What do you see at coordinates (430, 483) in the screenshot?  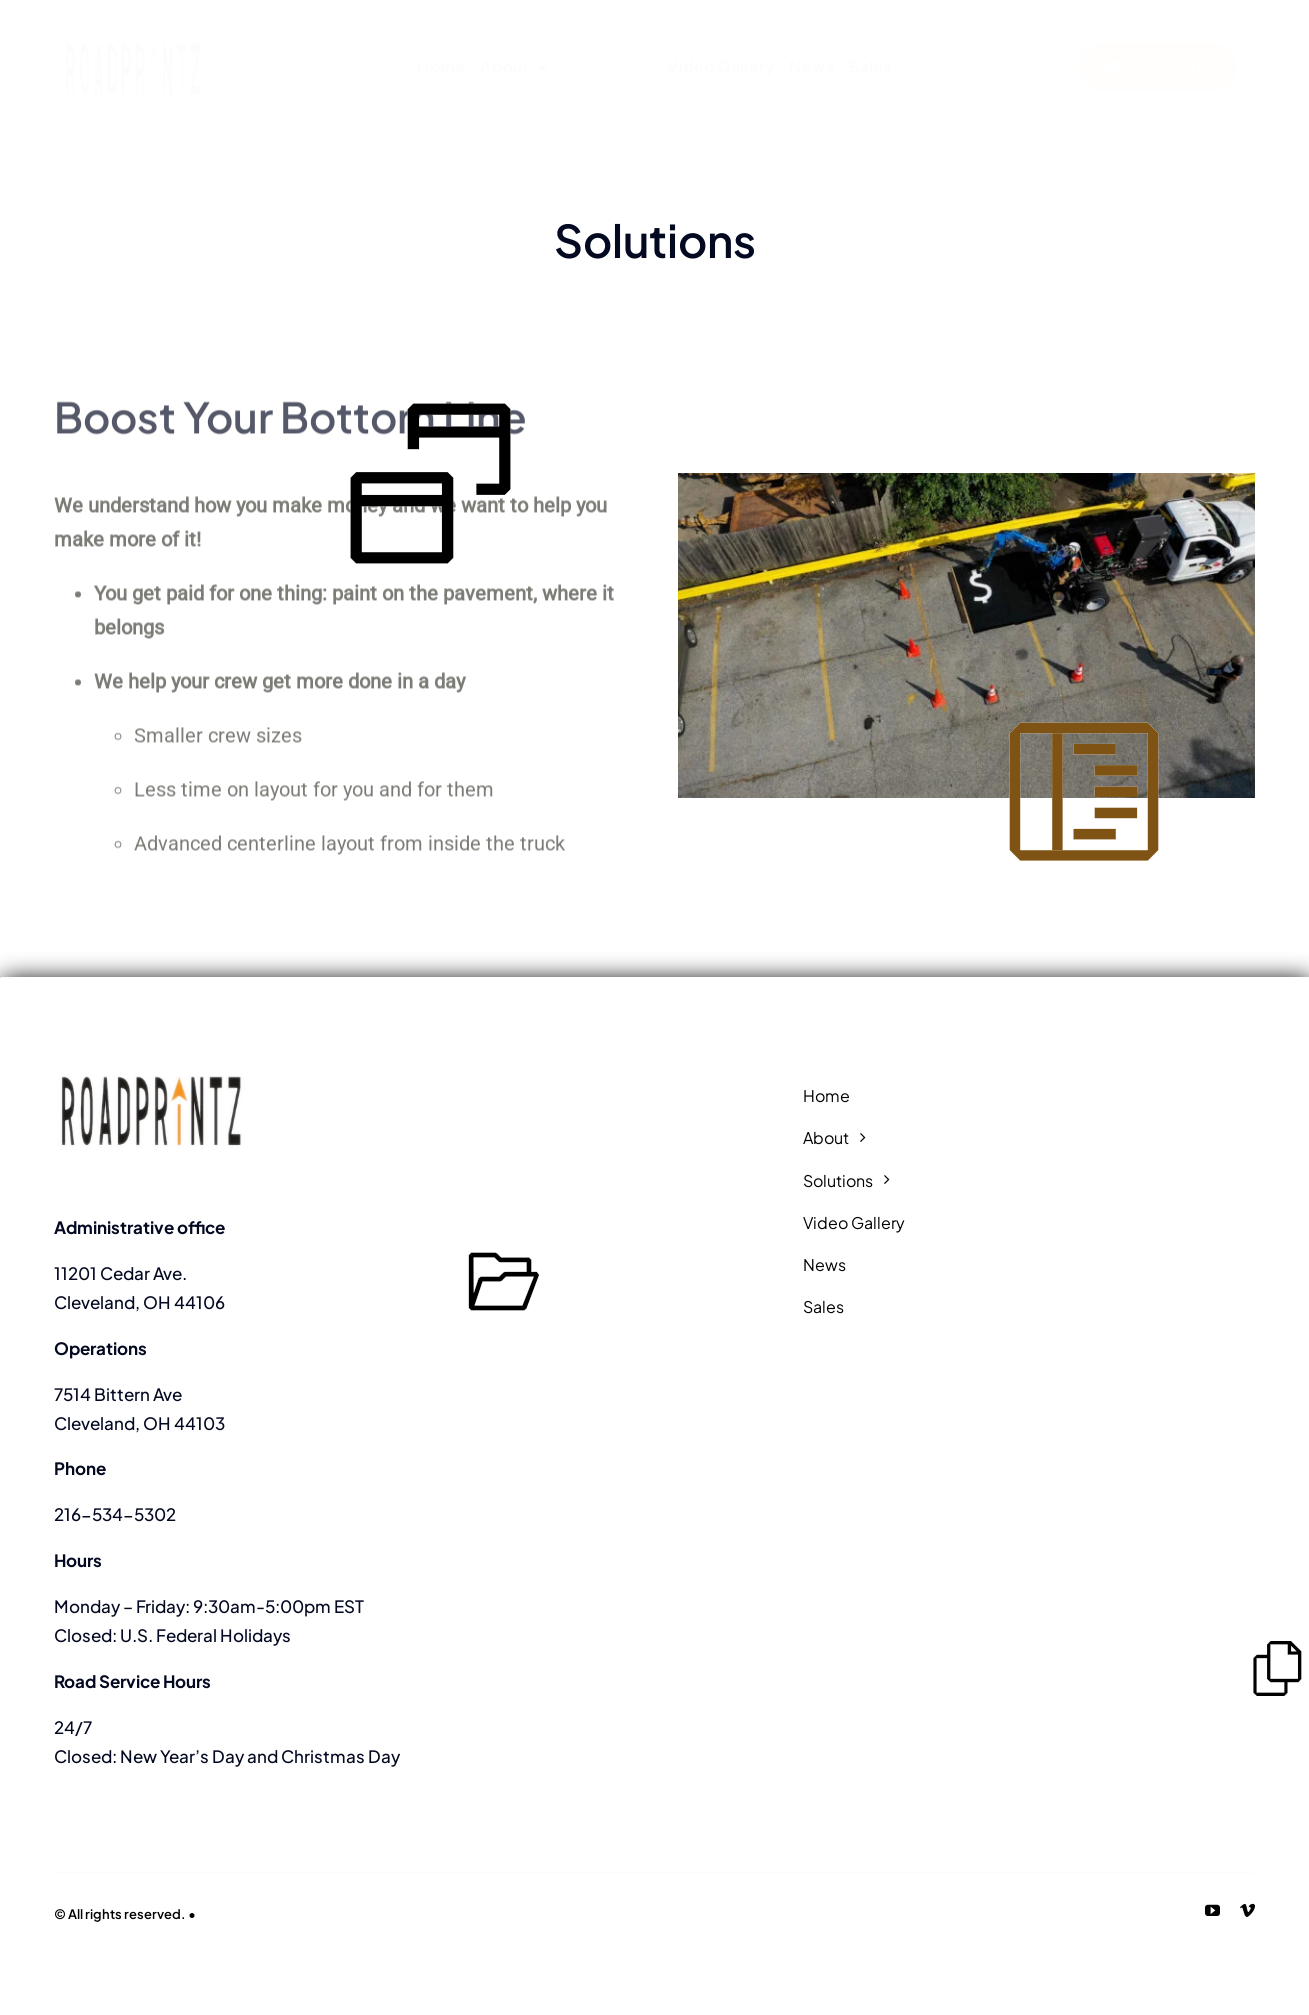 I see `switch between open windows` at bounding box center [430, 483].